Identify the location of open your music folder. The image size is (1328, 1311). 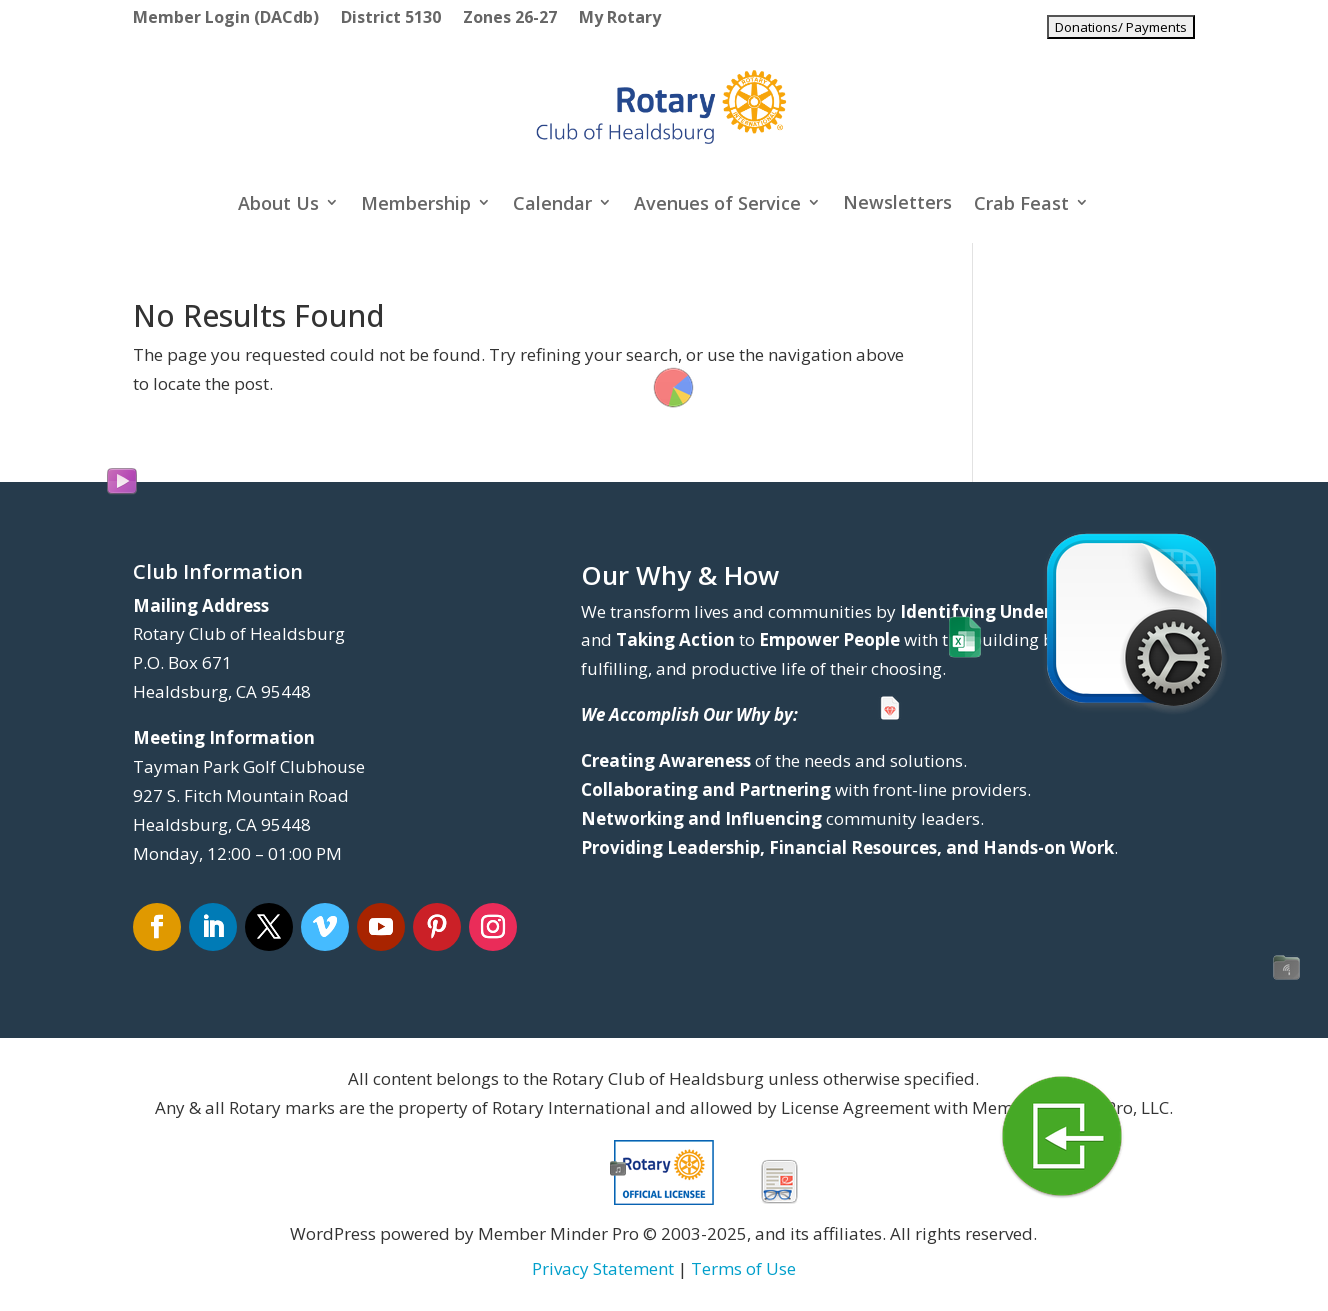
(618, 1168).